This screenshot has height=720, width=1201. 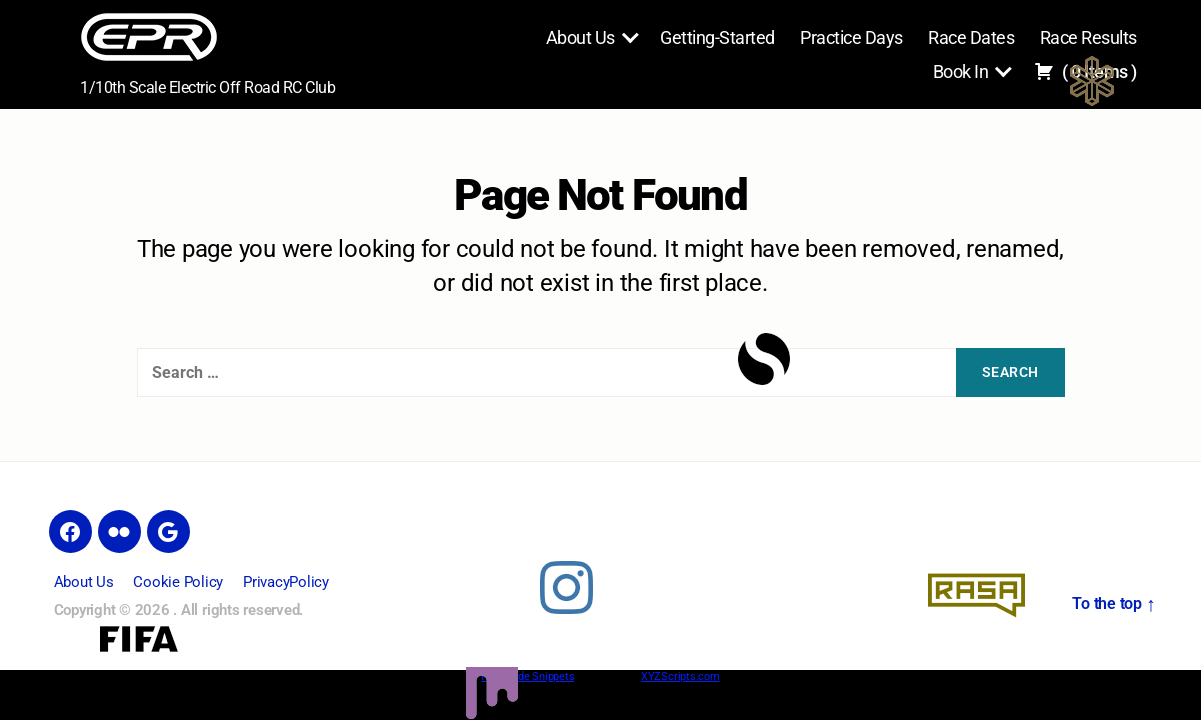 What do you see at coordinates (976, 595) in the screenshot?
I see `rasa company logo` at bounding box center [976, 595].